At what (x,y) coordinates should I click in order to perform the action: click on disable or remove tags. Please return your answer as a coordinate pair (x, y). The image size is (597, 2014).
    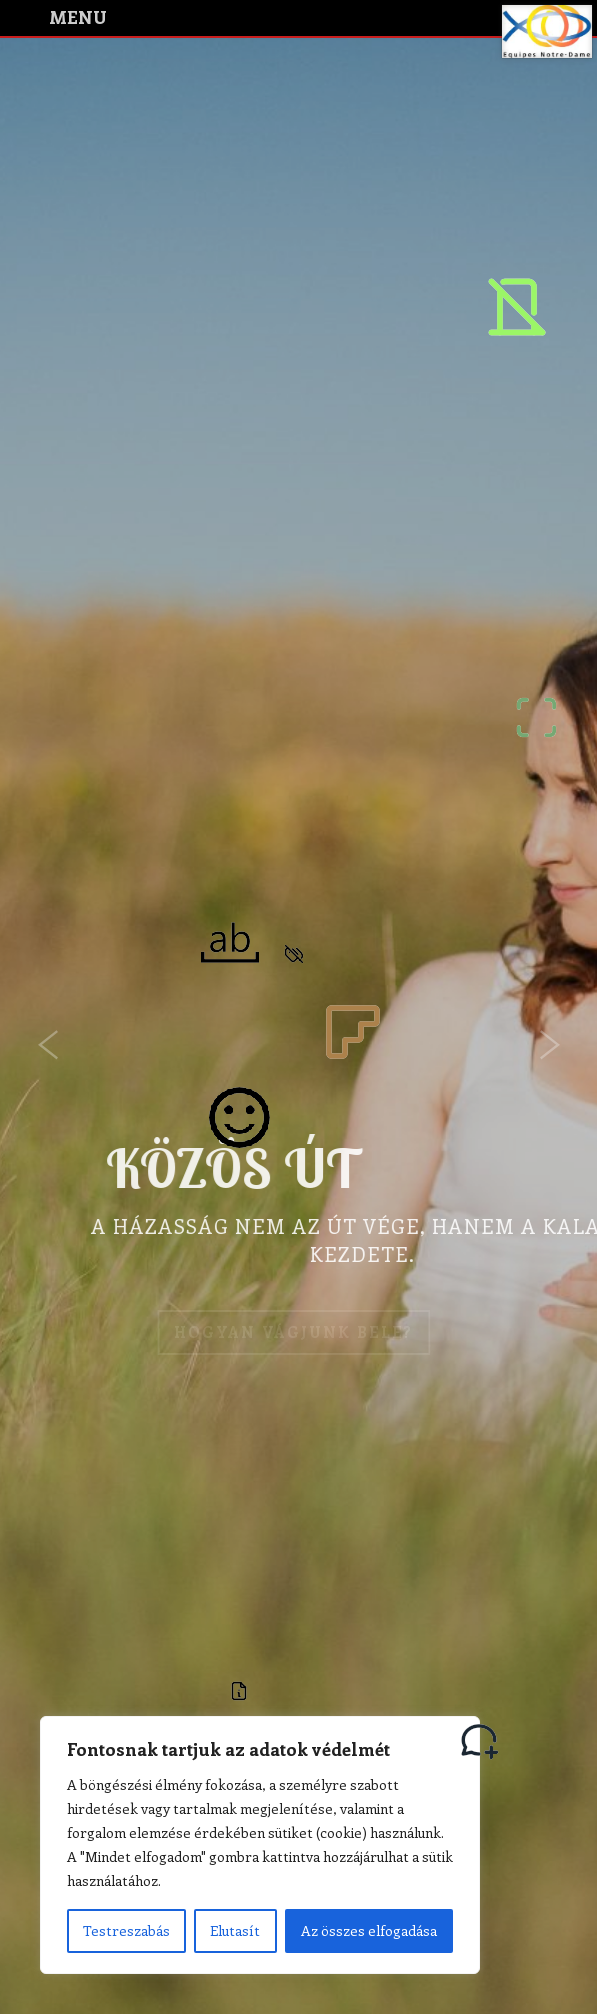
    Looking at the image, I should click on (294, 954).